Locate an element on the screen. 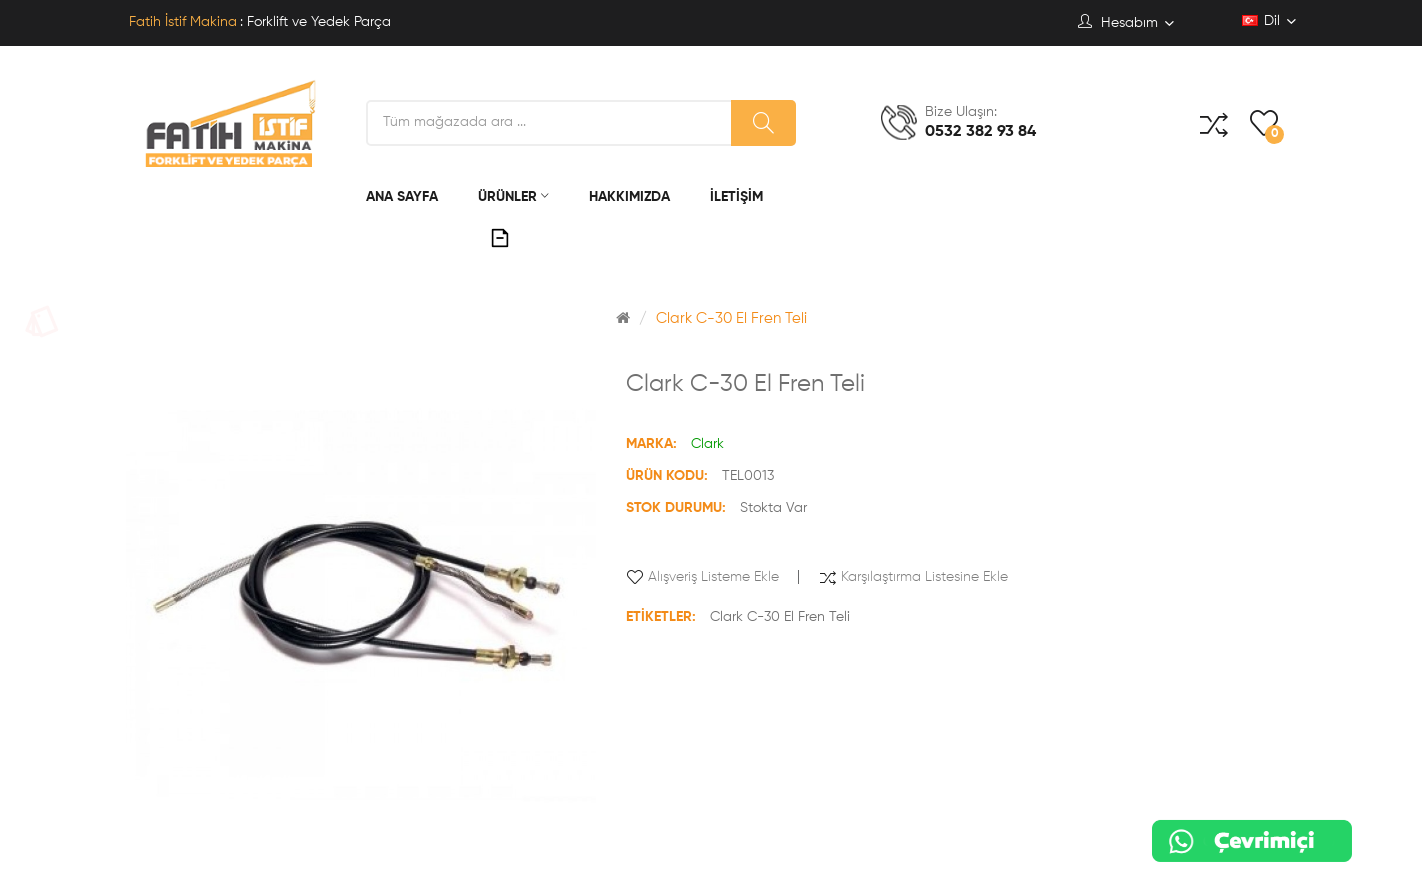 This screenshot has height=882, width=1422. access pantone color swatches is located at coordinates (41, 321).